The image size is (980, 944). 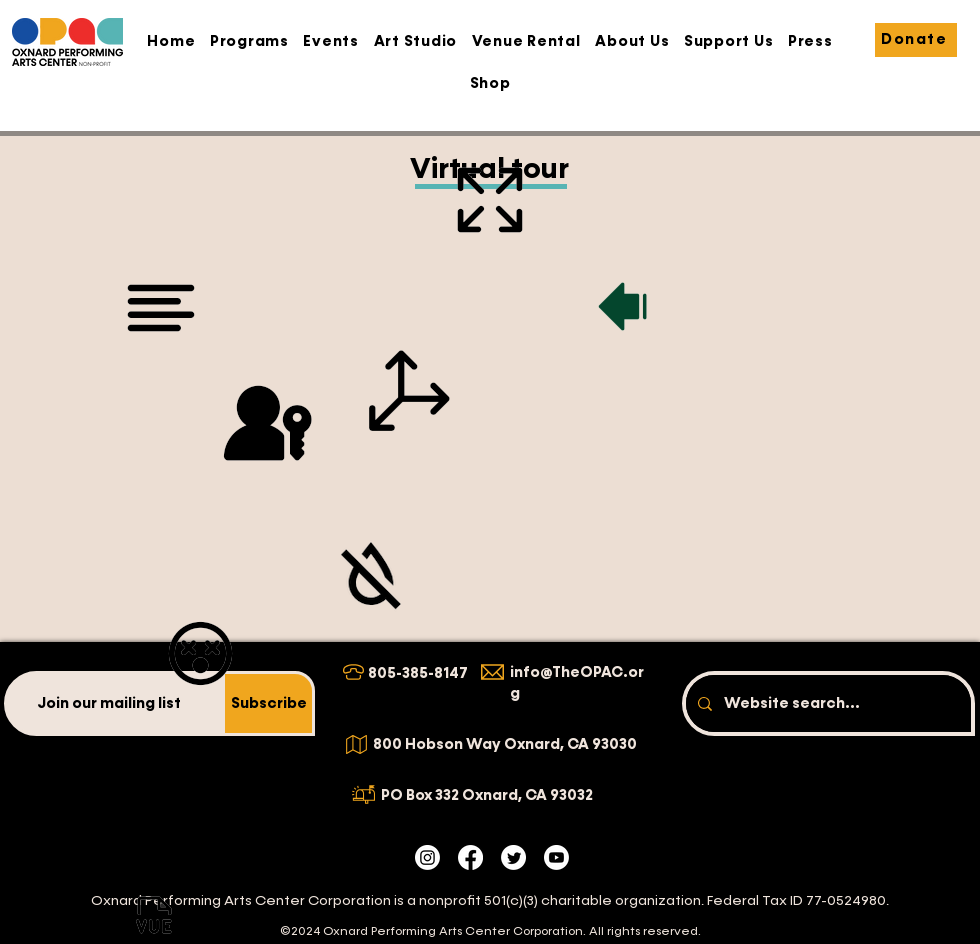 I want to click on indicates a confused or overwhelmed state, so click(x=200, y=653).